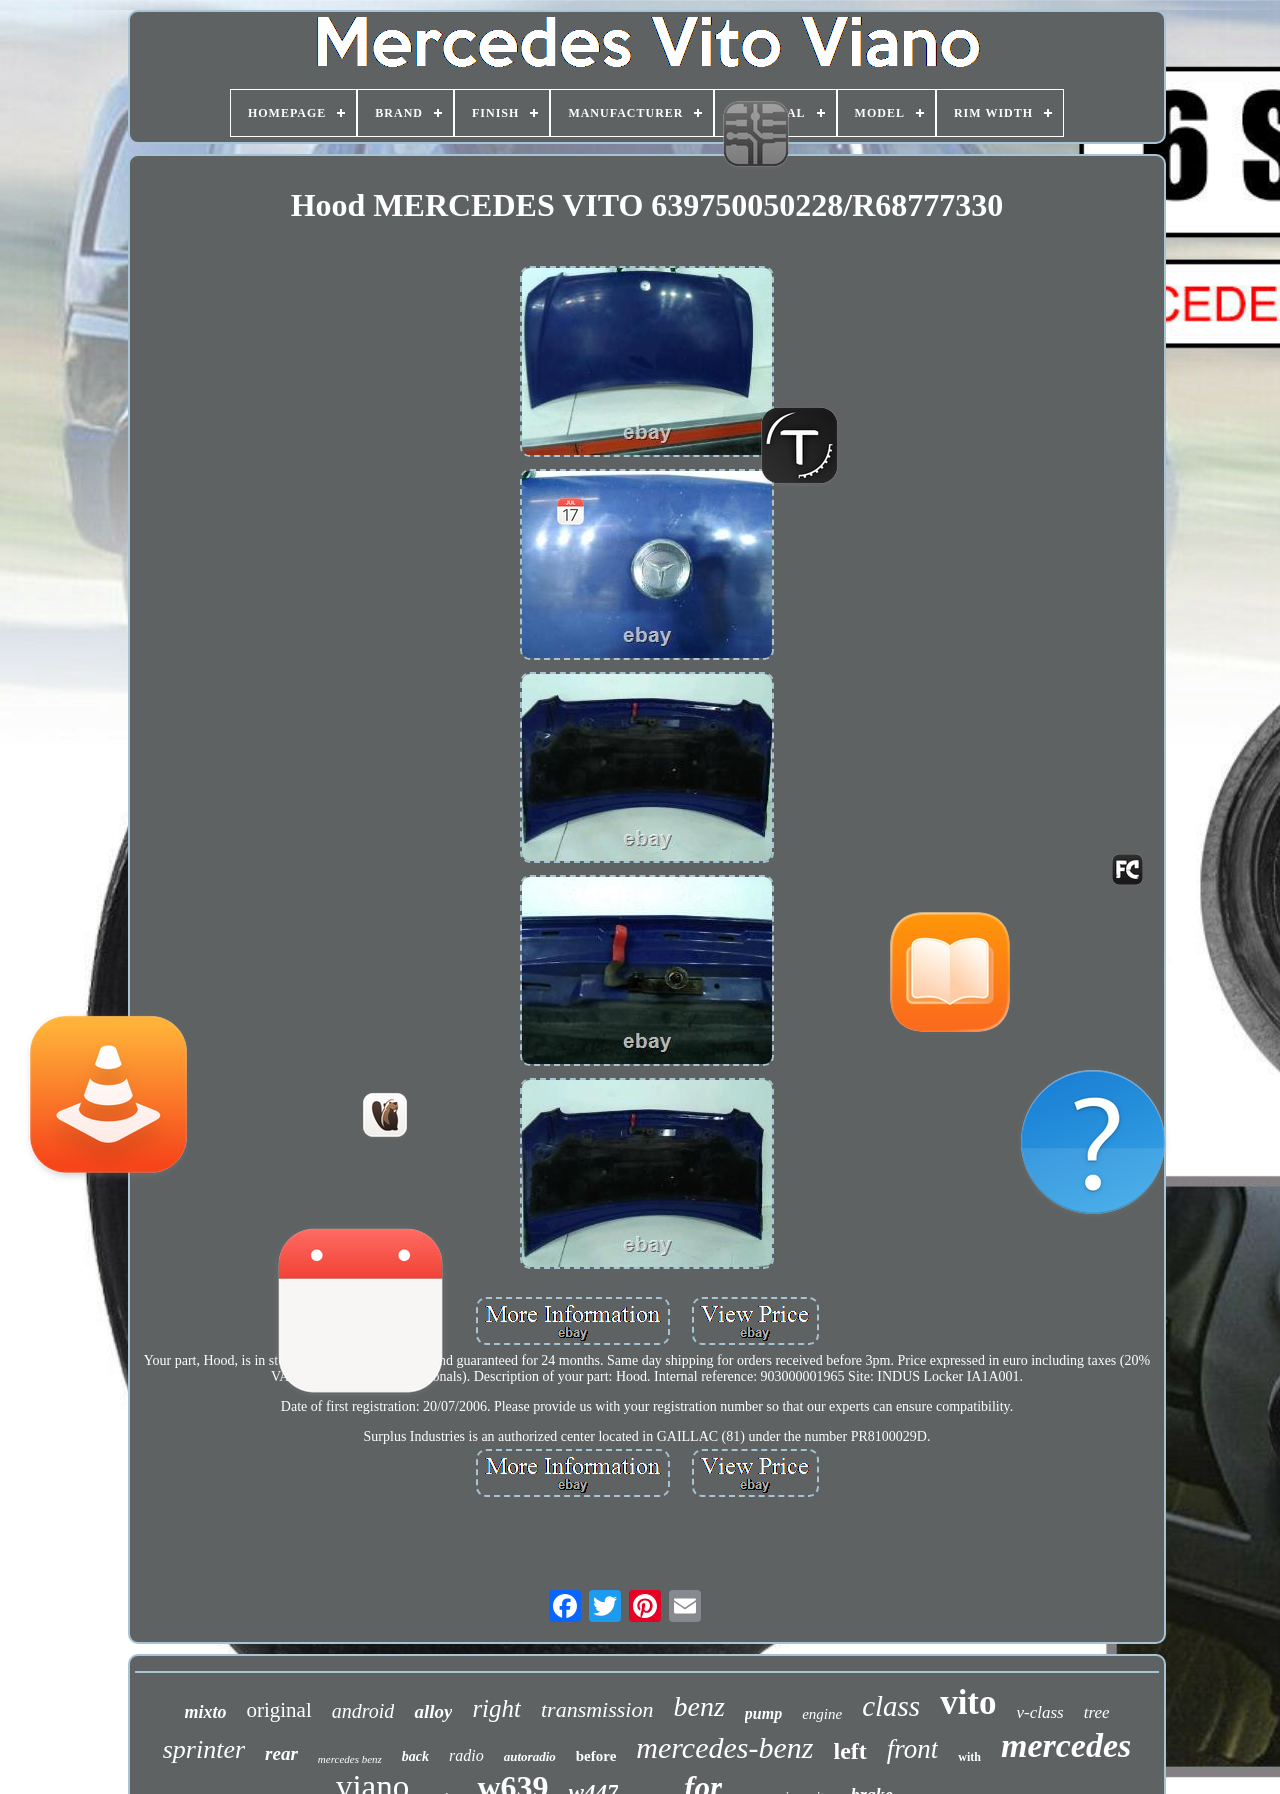 This screenshot has height=1794, width=1280. I want to click on open the calendar app, so click(570, 511).